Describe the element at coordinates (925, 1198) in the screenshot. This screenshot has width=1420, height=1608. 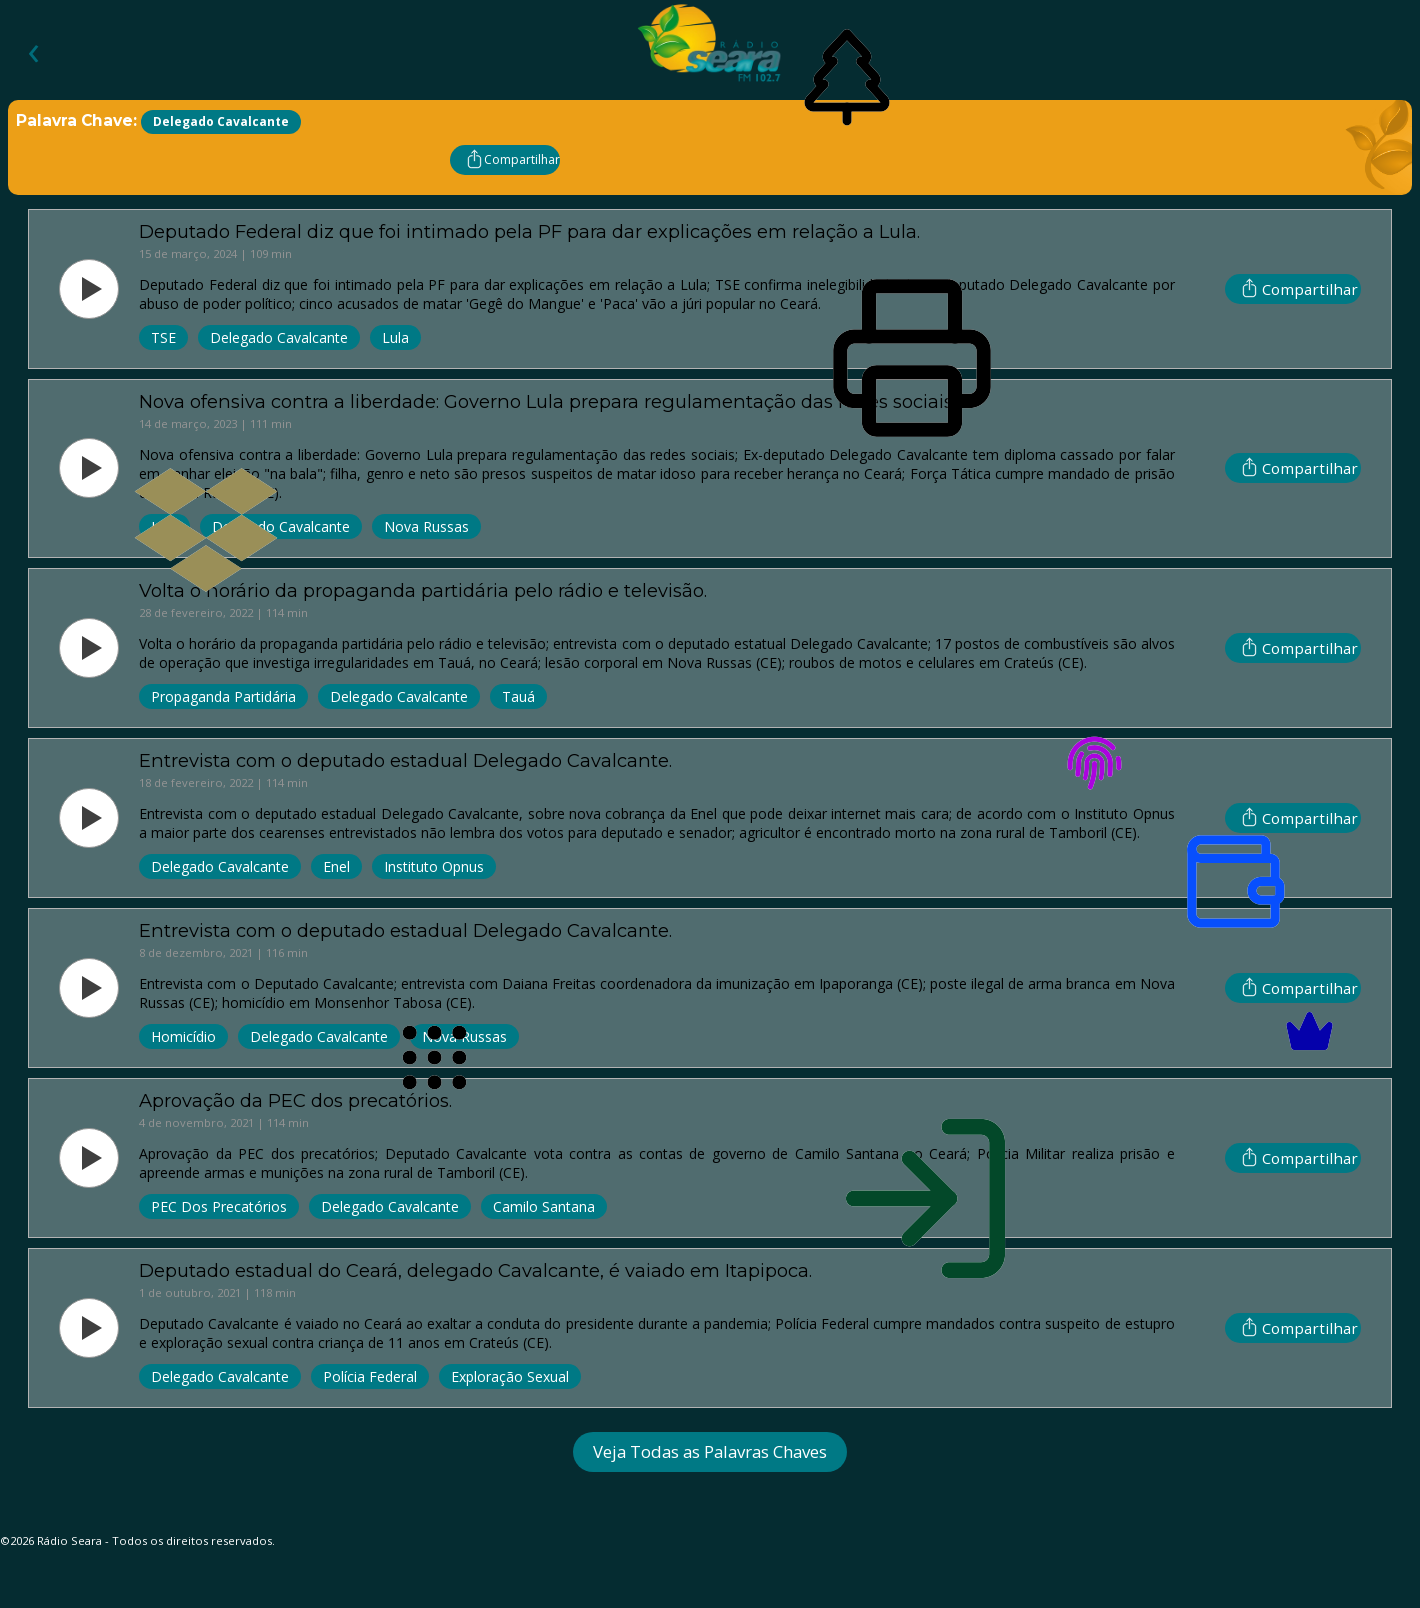
I see `sign in to your account` at that location.